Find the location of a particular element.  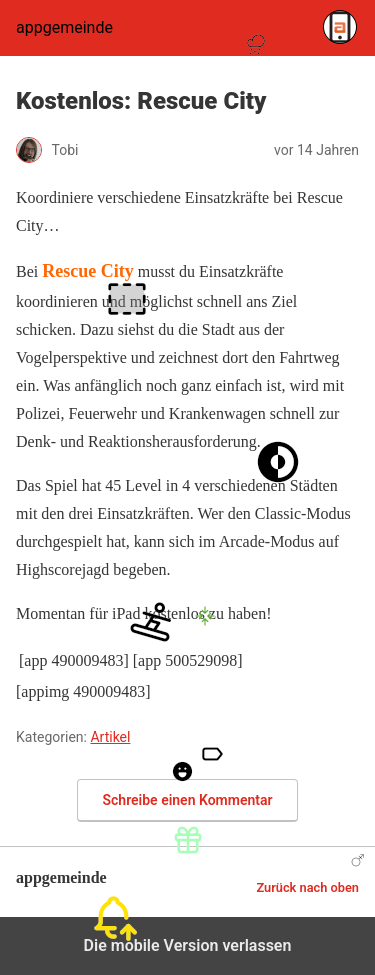

view or redeem a gift is located at coordinates (188, 840).